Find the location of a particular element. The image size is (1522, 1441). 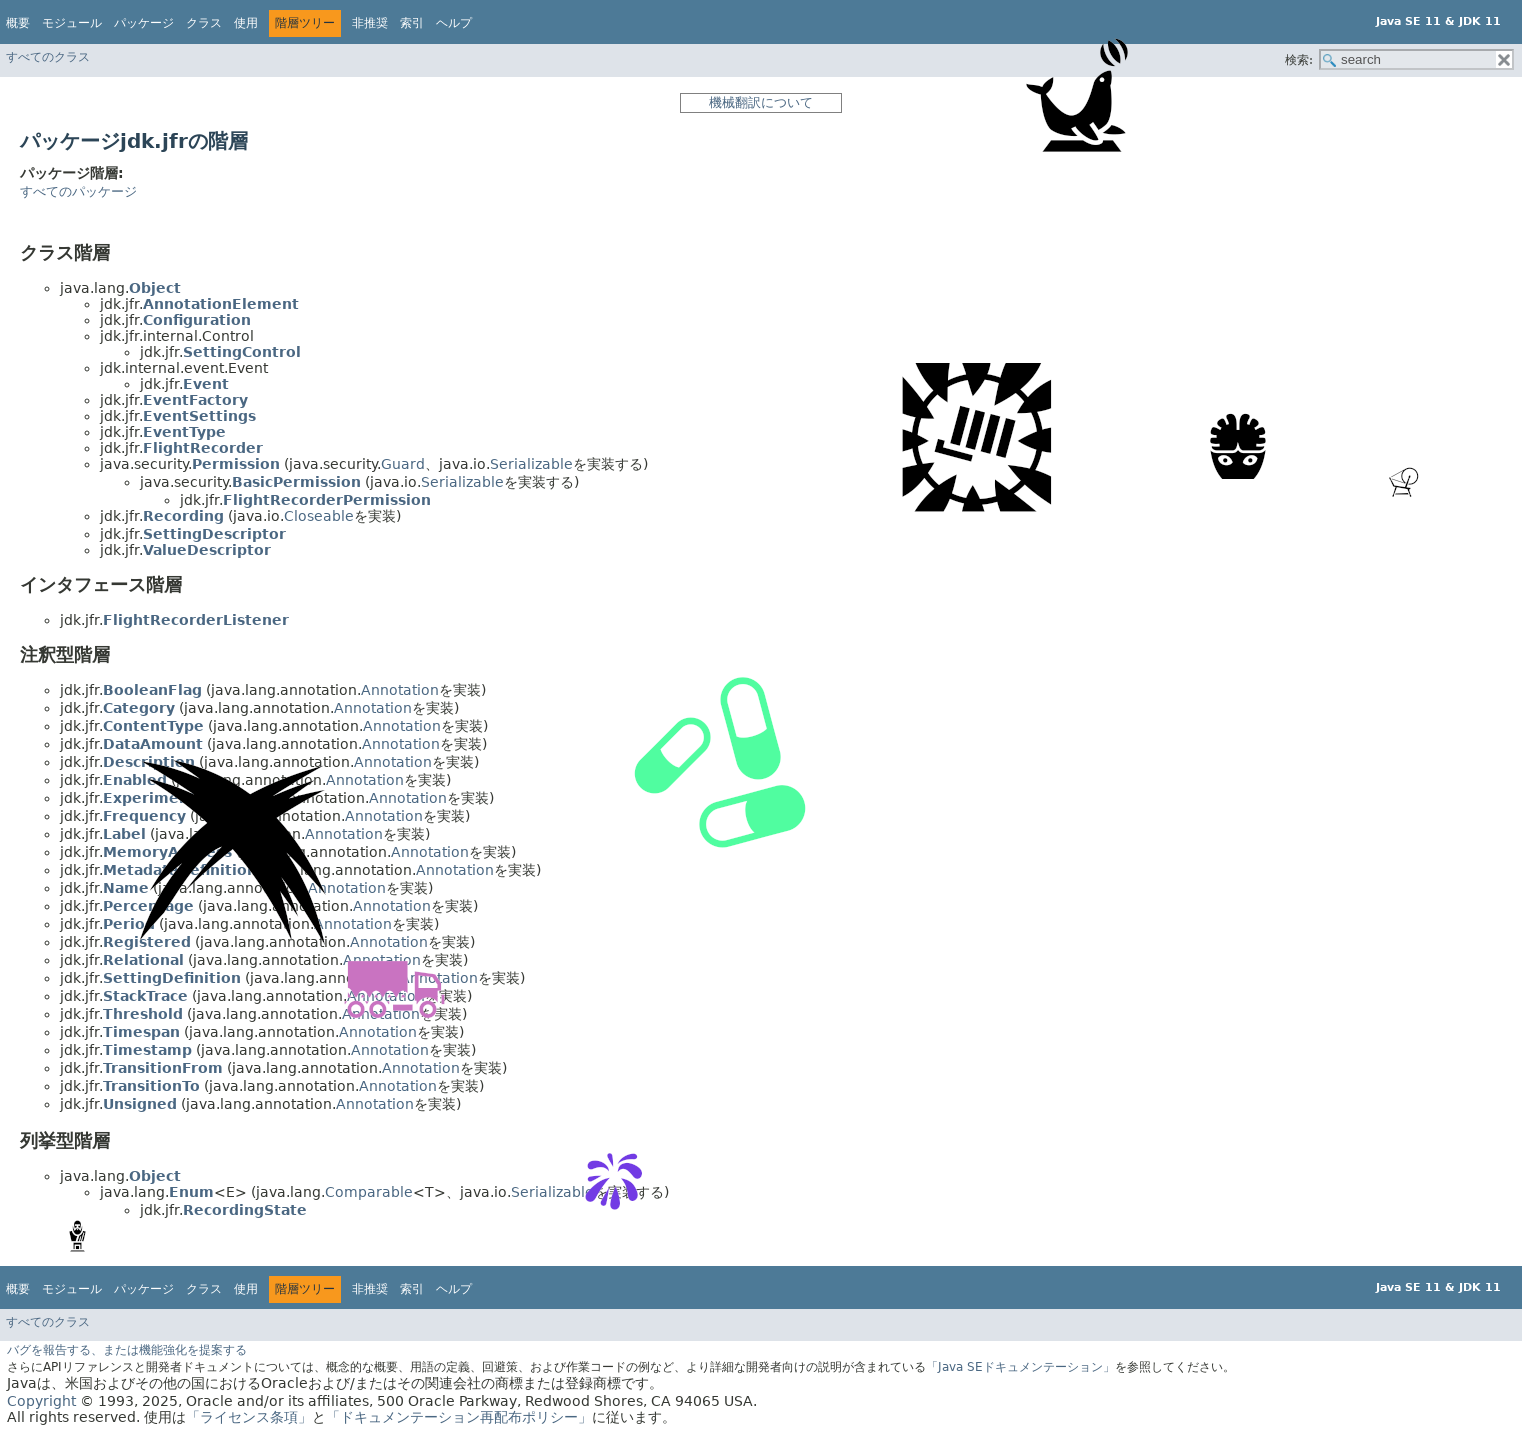

access brain training or cognitive games is located at coordinates (1236, 446).